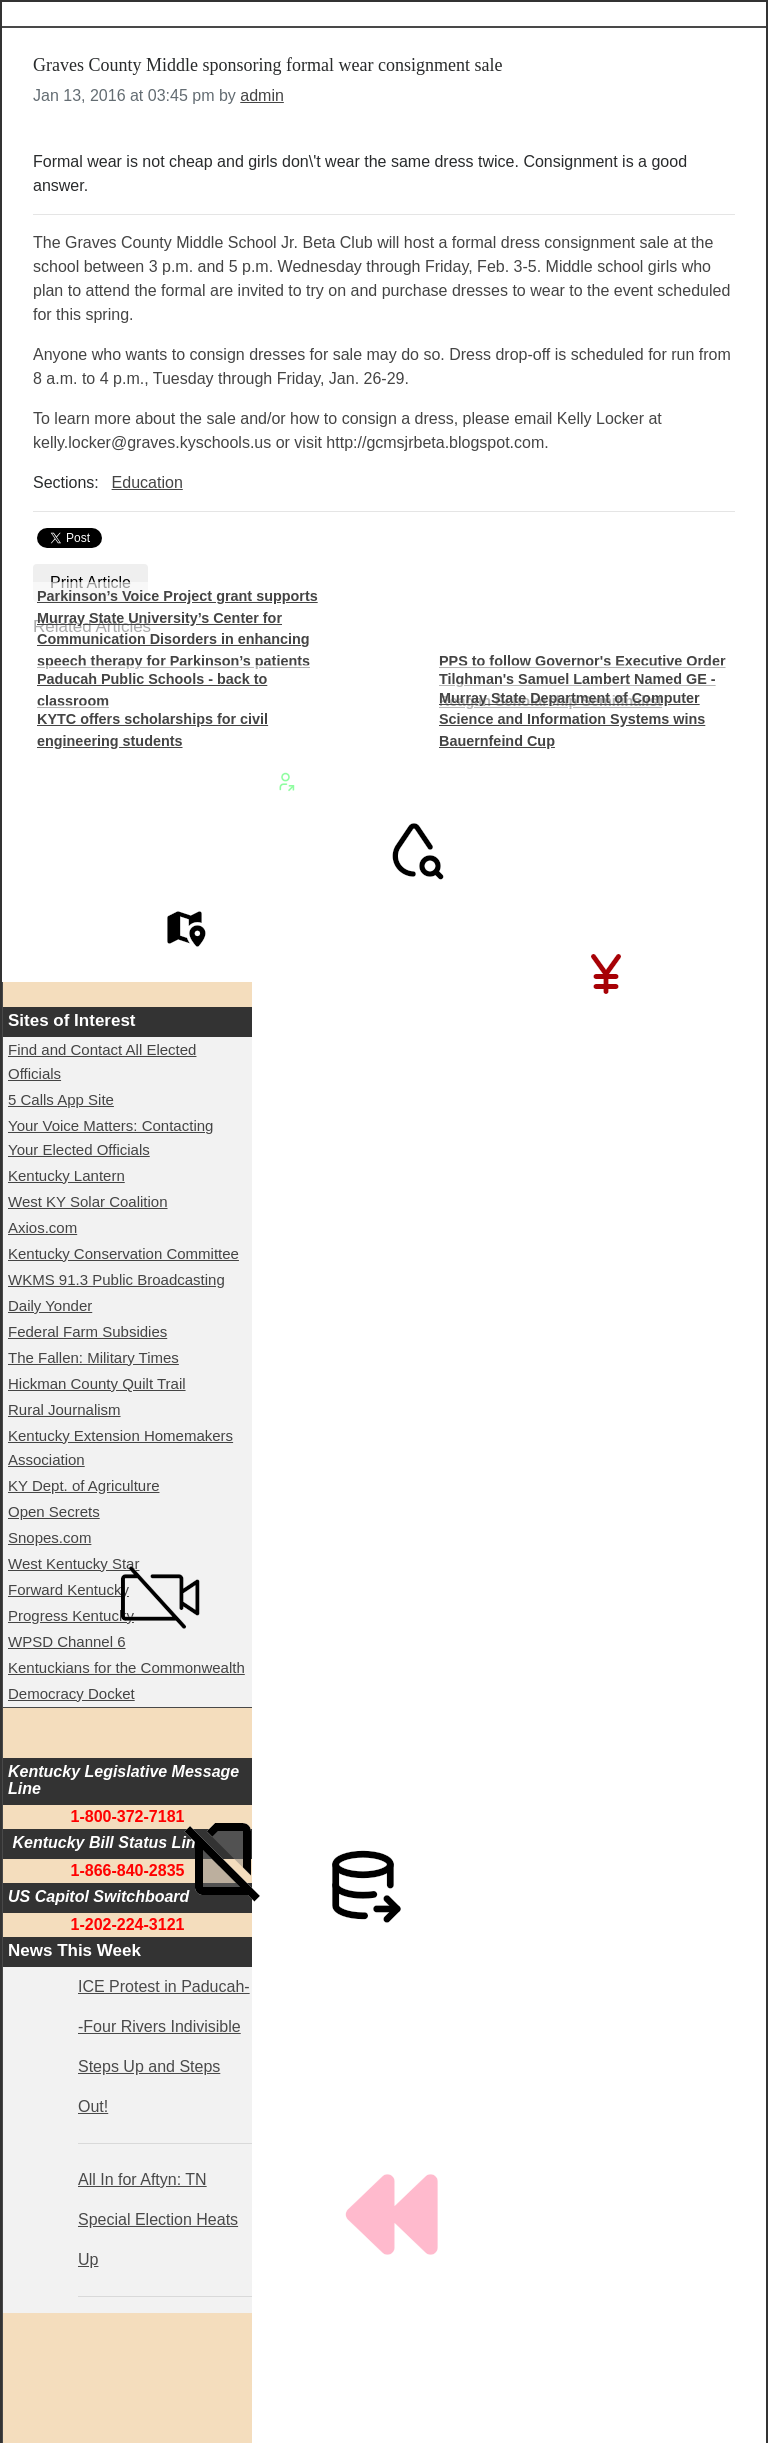 This screenshot has height=2443, width=768. Describe the element at coordinates (223, 1859) in the screenshot. I see `no sim card detected` at that location.